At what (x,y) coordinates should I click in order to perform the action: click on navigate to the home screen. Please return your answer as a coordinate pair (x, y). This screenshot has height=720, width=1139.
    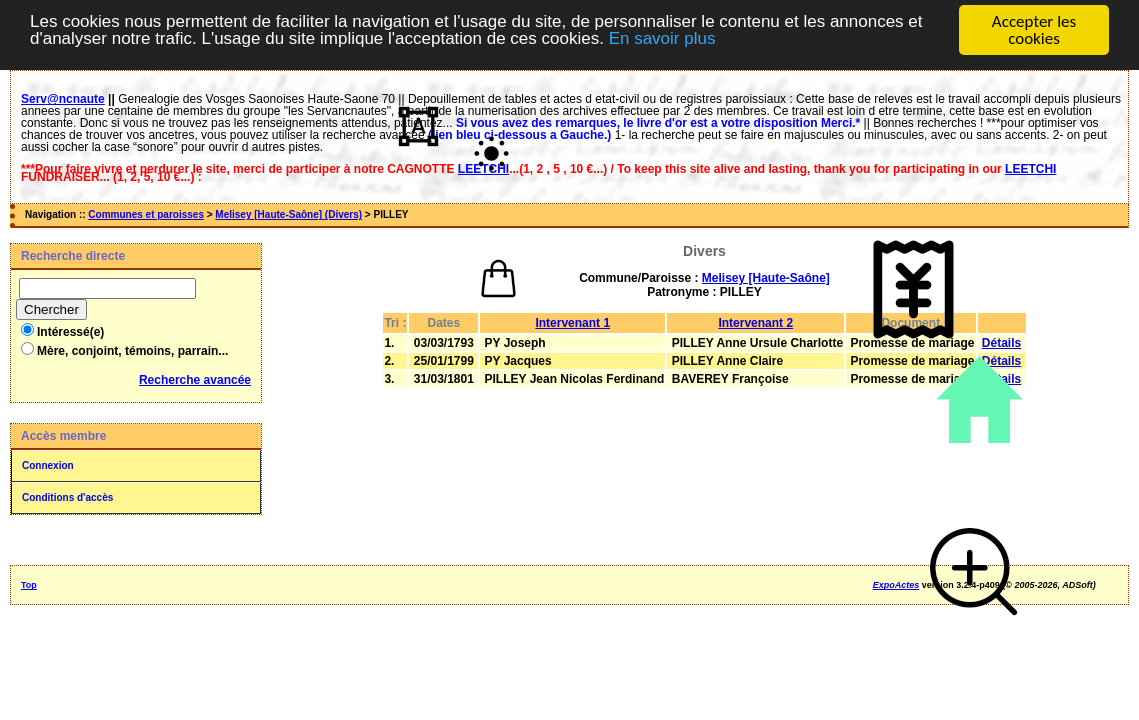
    Looking at the image, I should click on (979, 399).